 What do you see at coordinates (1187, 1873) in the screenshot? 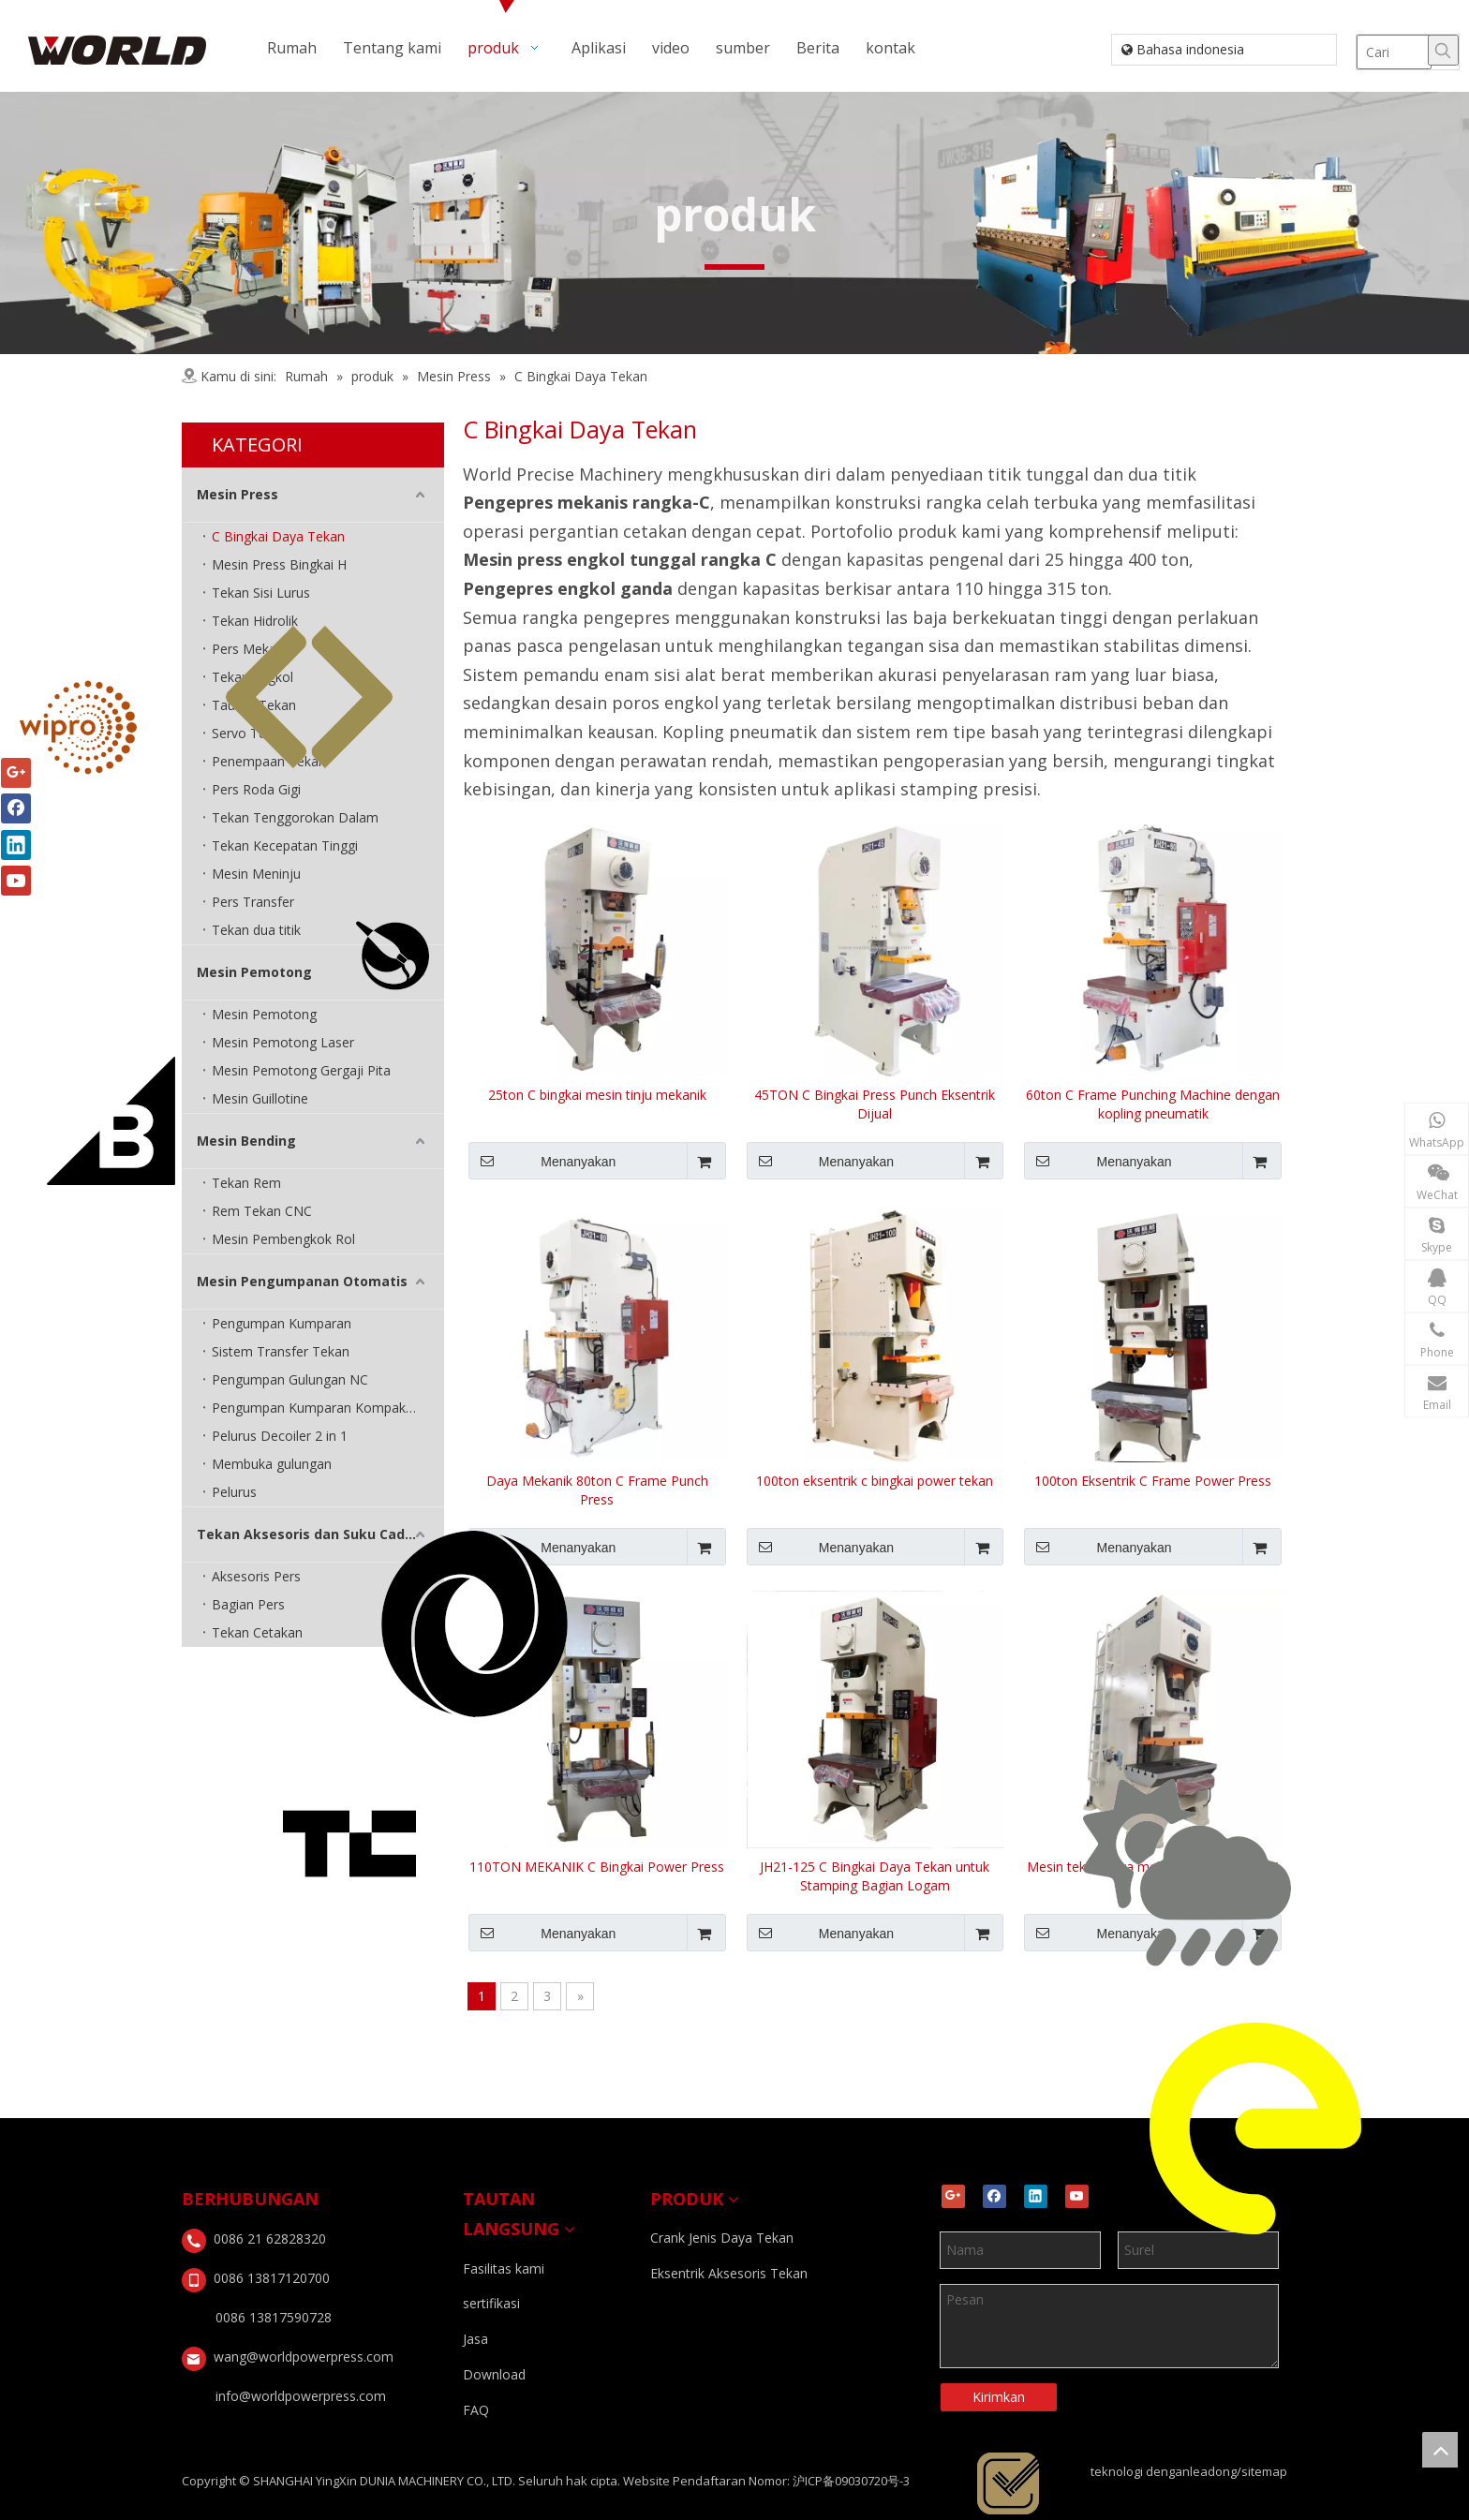
I see `rainyun brand logo` at bounding box center [1187, 1873].